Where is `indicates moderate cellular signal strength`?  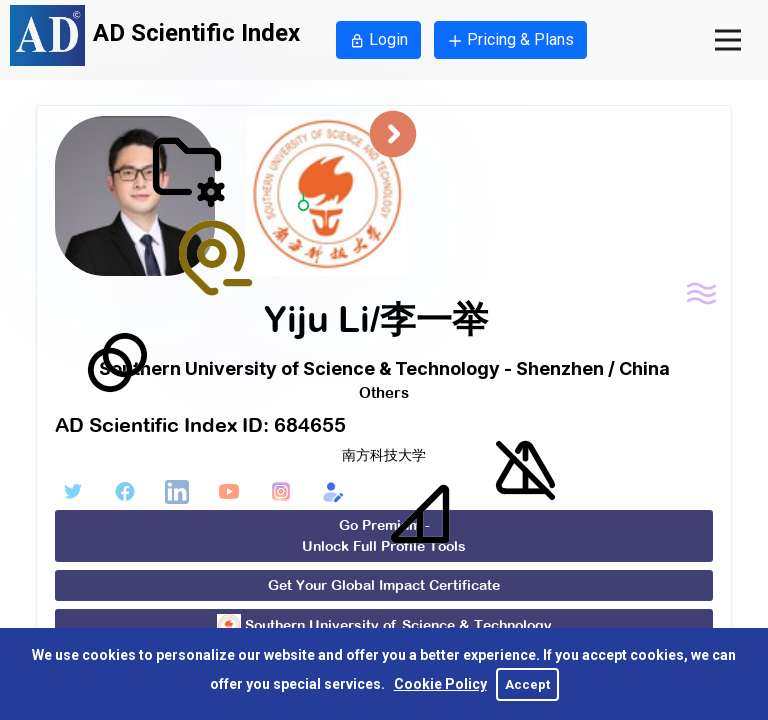 indicates moderate cellular signal strength is located at coordinates (420, 514).